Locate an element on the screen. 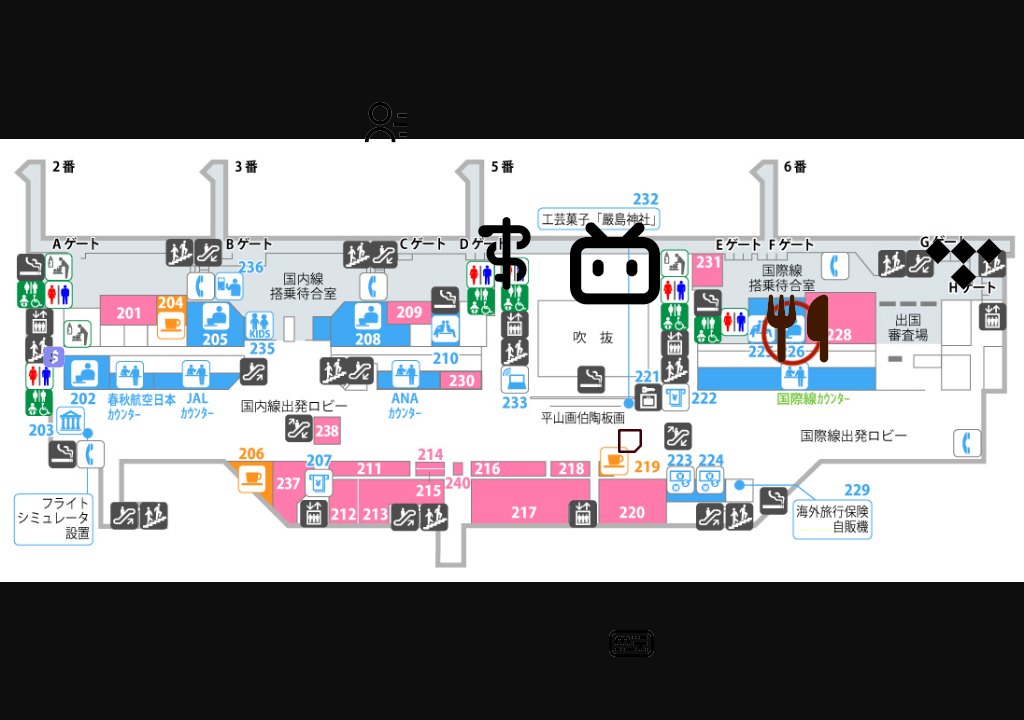 The width and height of the screenshot is (1024, 720). open monkeytype typing test website is located at coordinates (631, 643).